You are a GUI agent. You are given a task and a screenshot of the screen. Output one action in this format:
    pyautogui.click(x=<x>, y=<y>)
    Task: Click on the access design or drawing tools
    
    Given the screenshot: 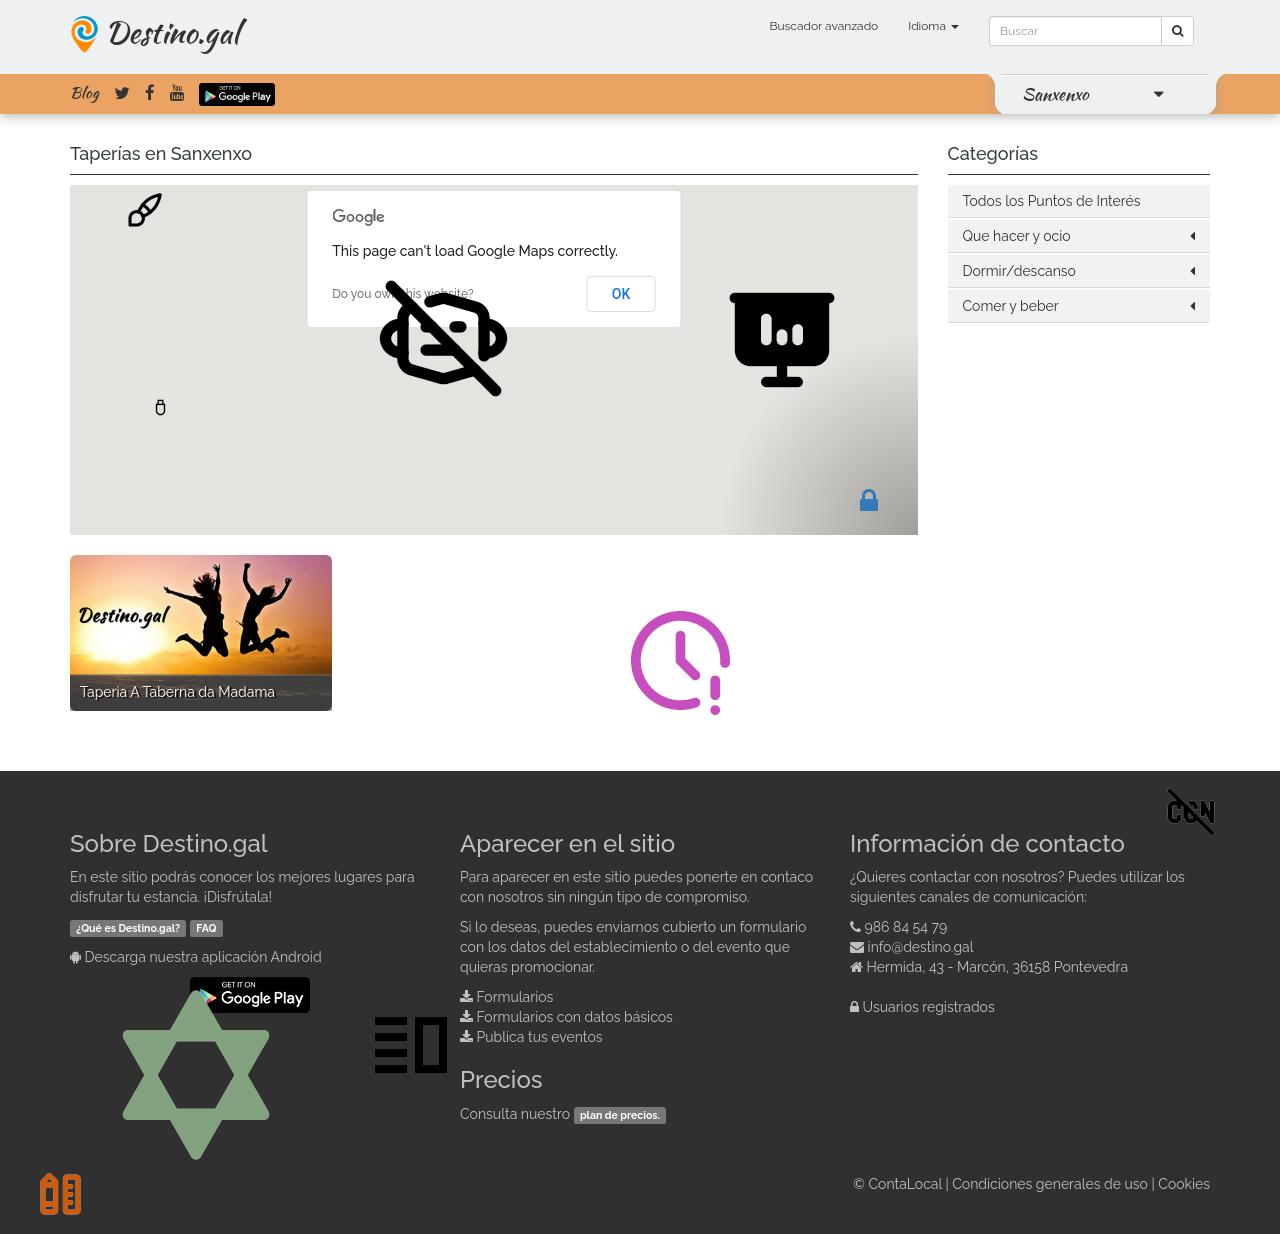 What is the action you would take?
    pyautogui.click(x=60, y=1194)
    